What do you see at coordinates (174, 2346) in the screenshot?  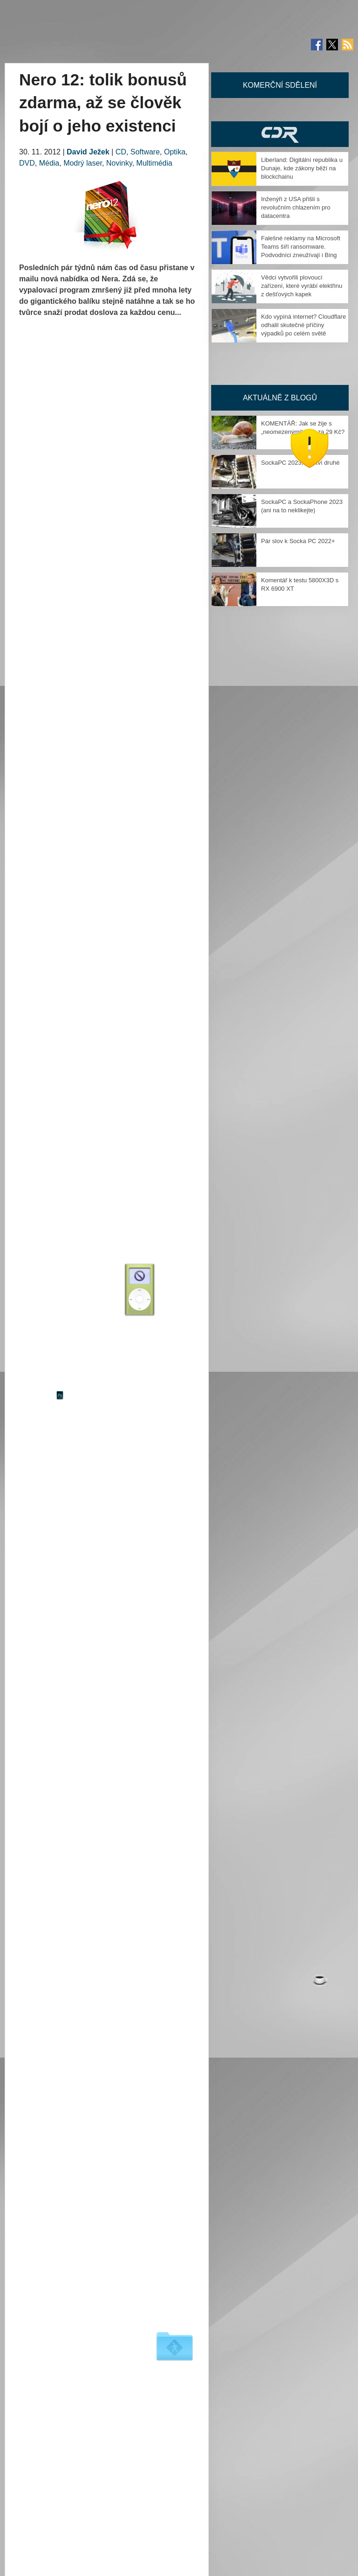 I see `access the public folder for shared files` at bounding box center [174, 2346].